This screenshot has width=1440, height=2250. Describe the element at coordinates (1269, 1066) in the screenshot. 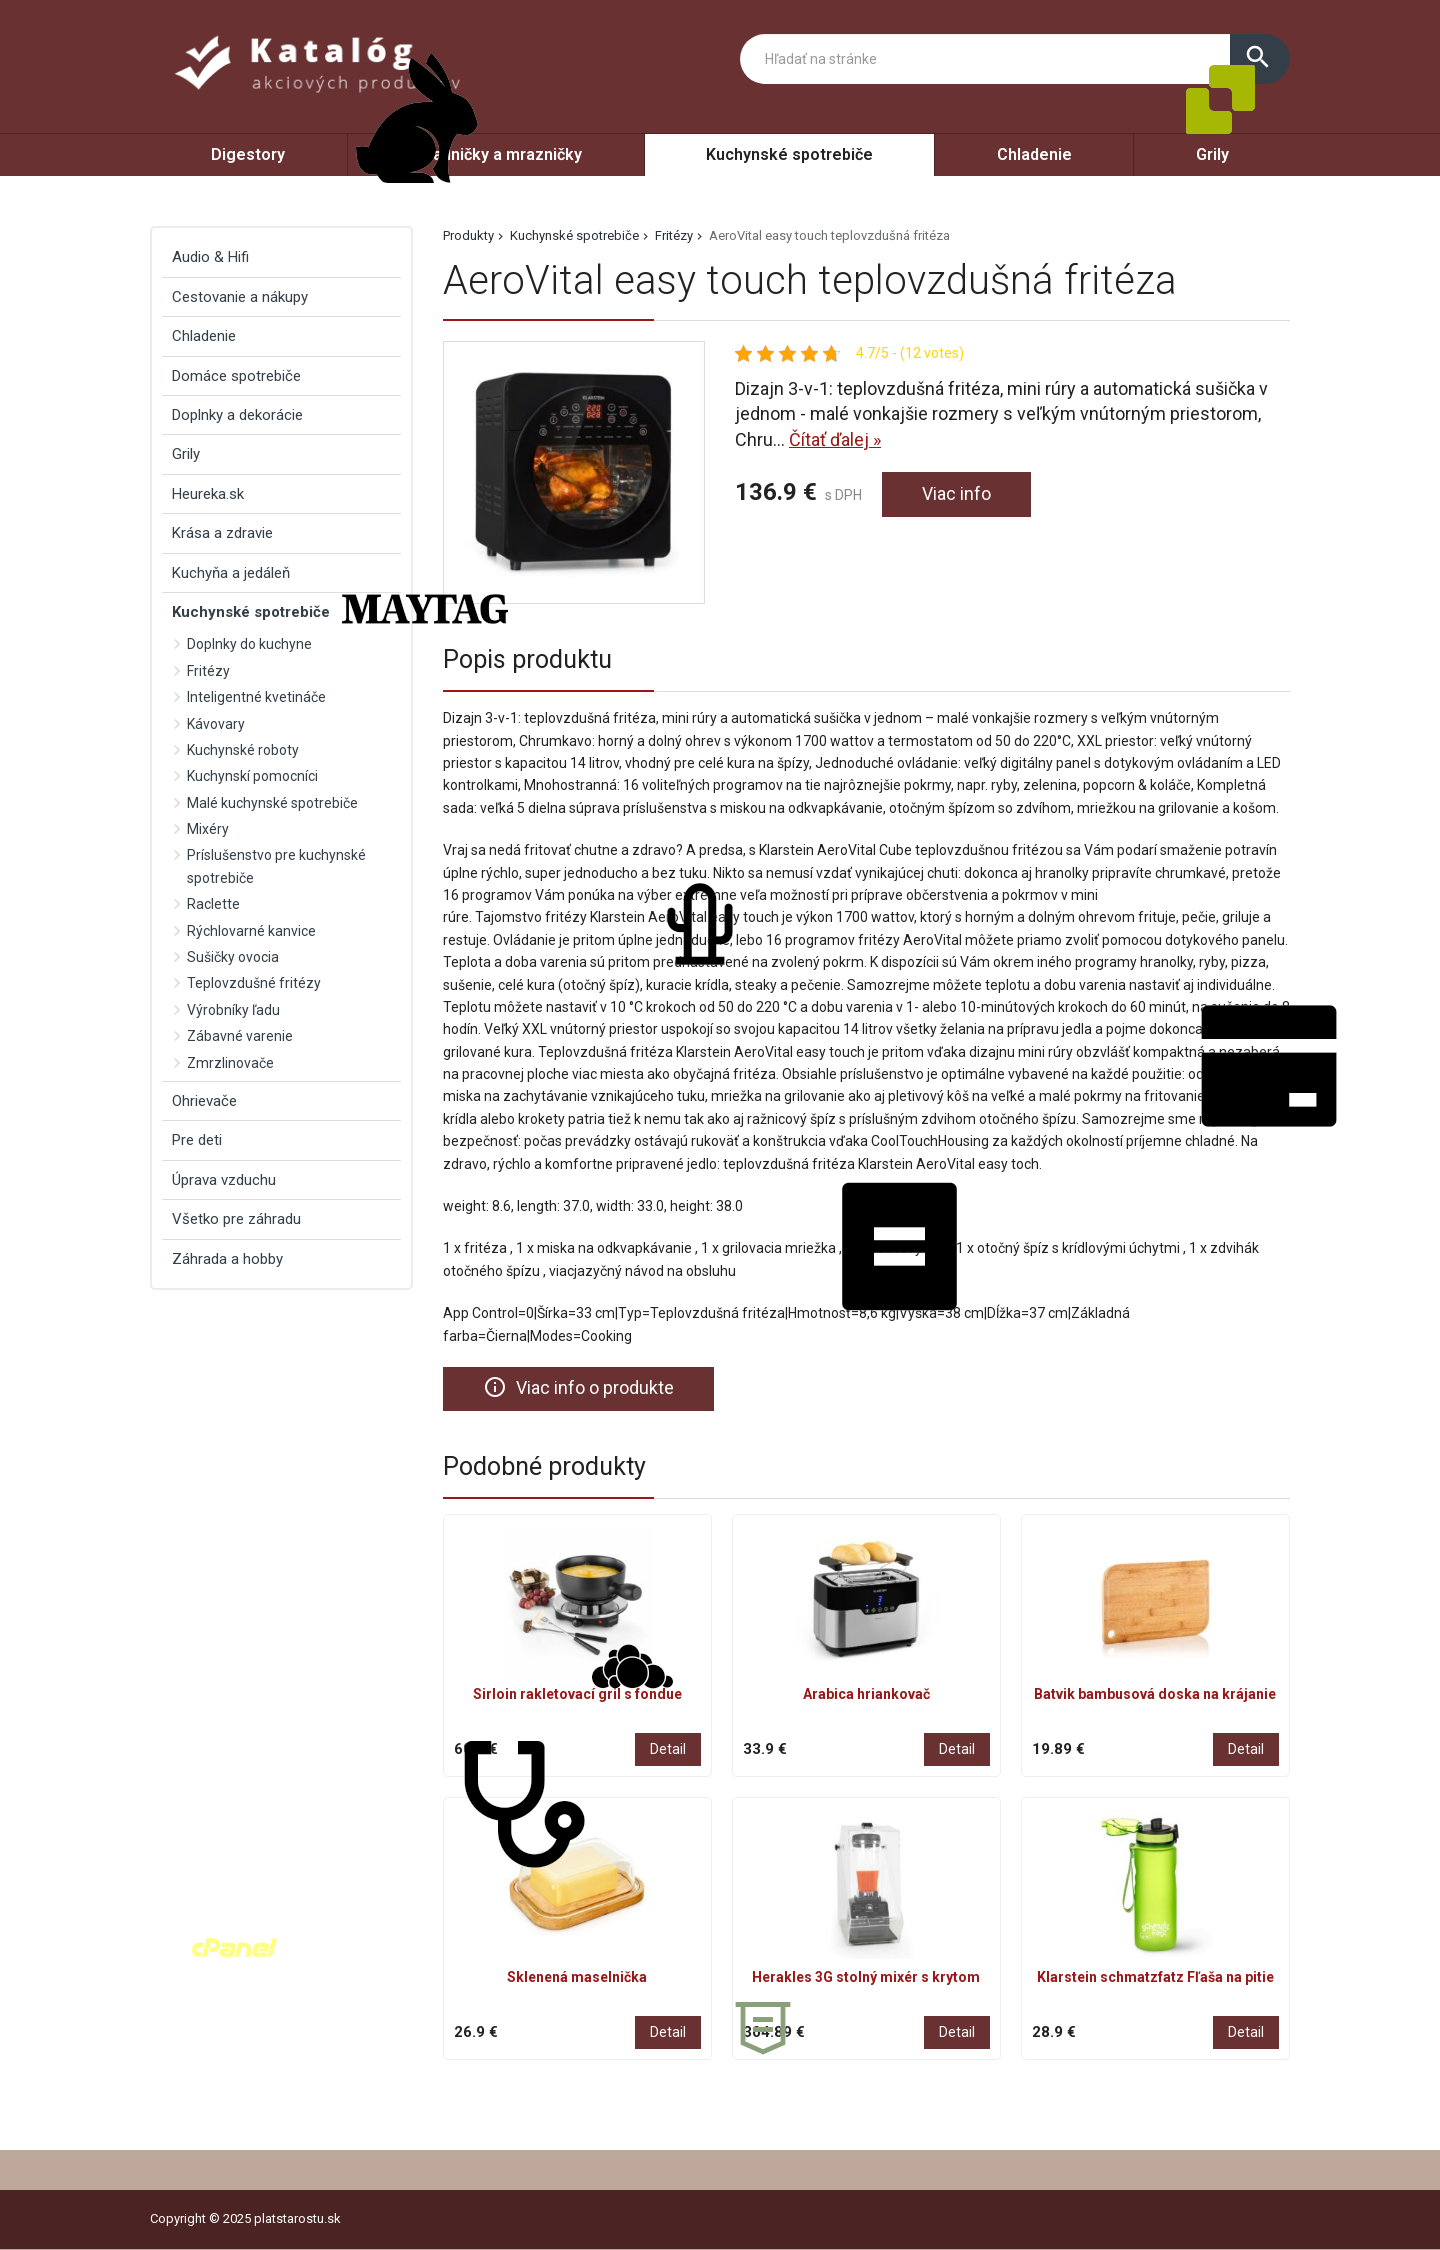

I see `access payment methods` at that location.